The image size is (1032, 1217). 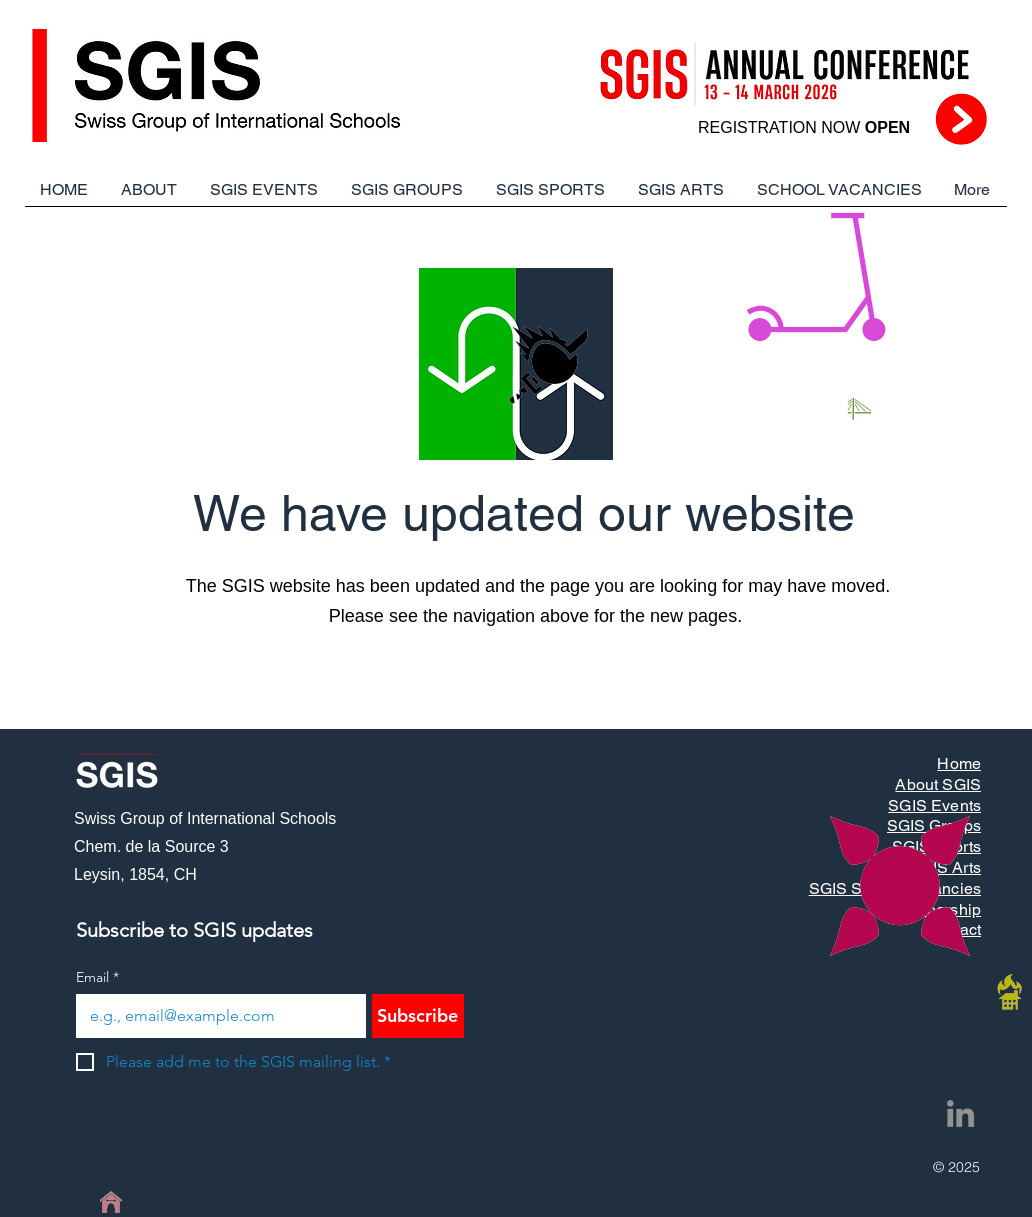 What do you see at coordinates (900, 886) in the screenshot?
I see `indicates player has reached level four` at bounding box center [900, 886].